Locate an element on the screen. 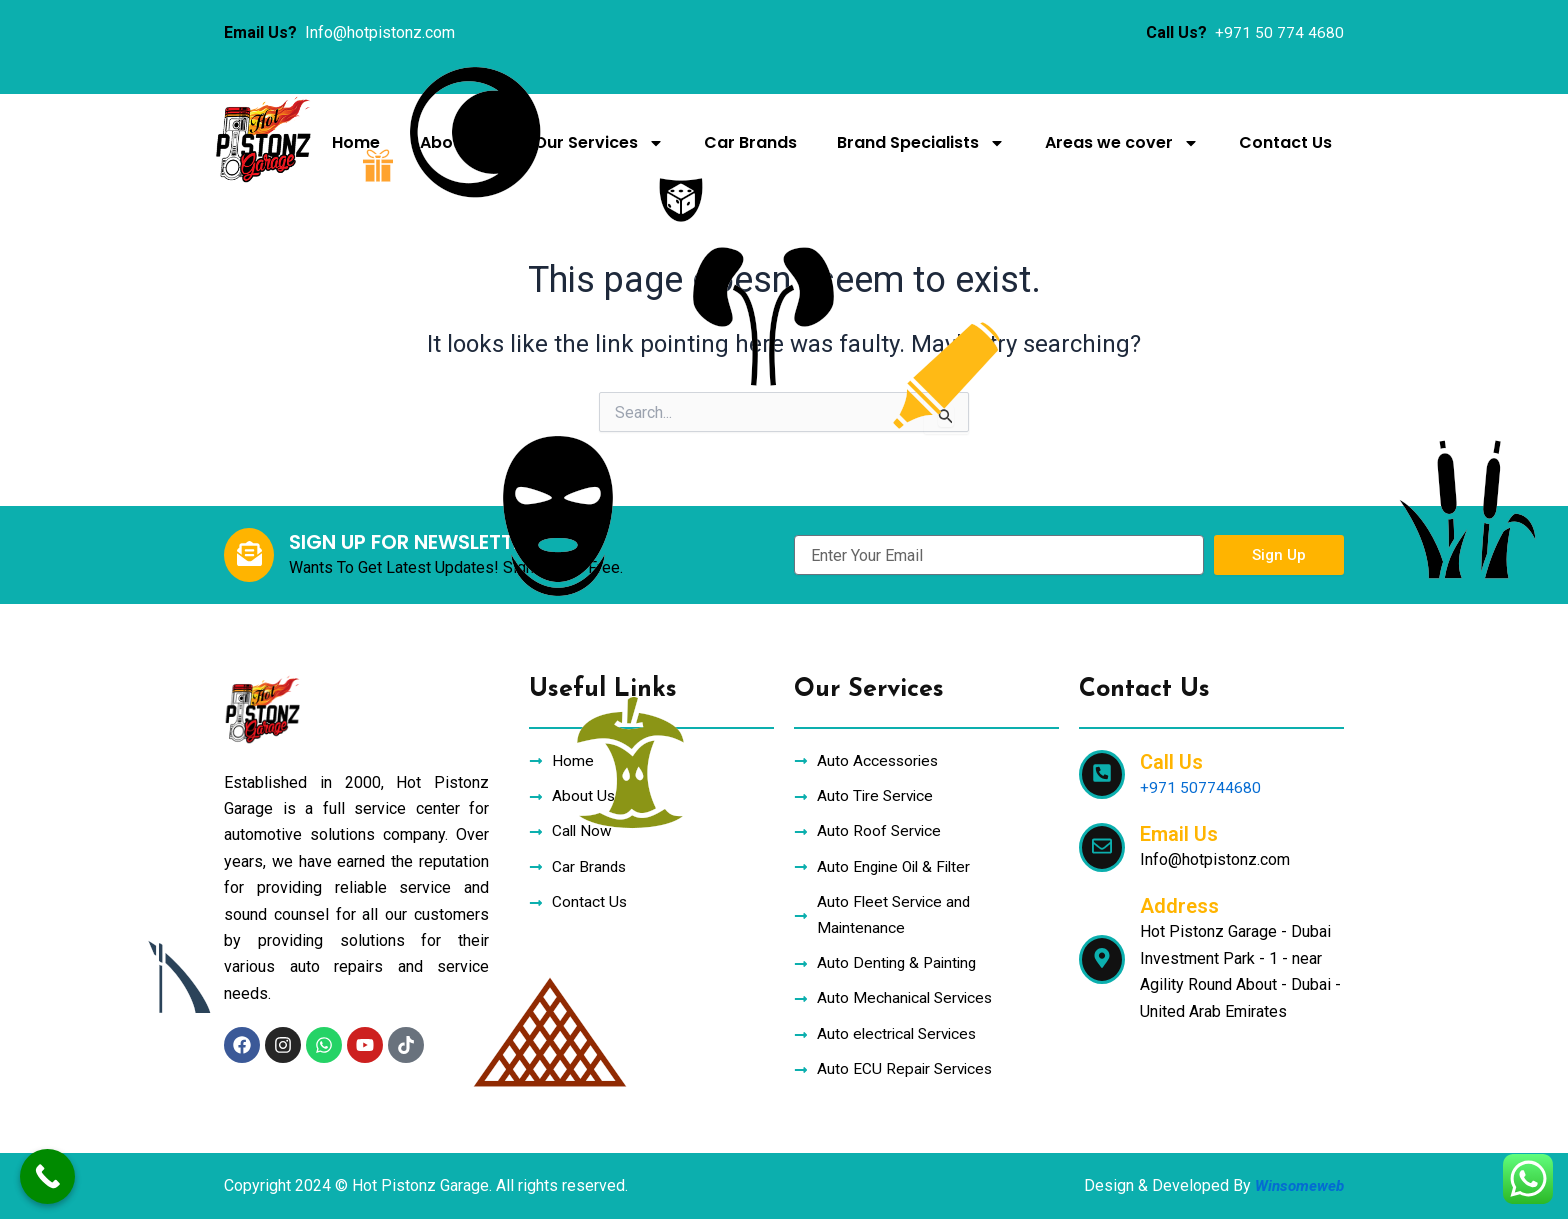 The image size is (1568, 1219). toggle dark mode or night theme is located at coordinates (476, 132).